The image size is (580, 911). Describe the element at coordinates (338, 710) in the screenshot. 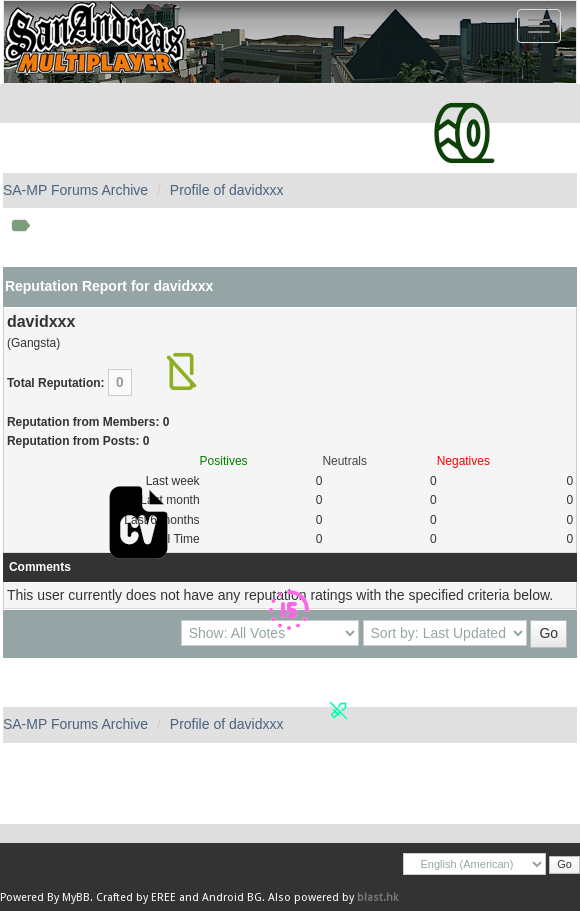

I see `disable combat mode` at that location.